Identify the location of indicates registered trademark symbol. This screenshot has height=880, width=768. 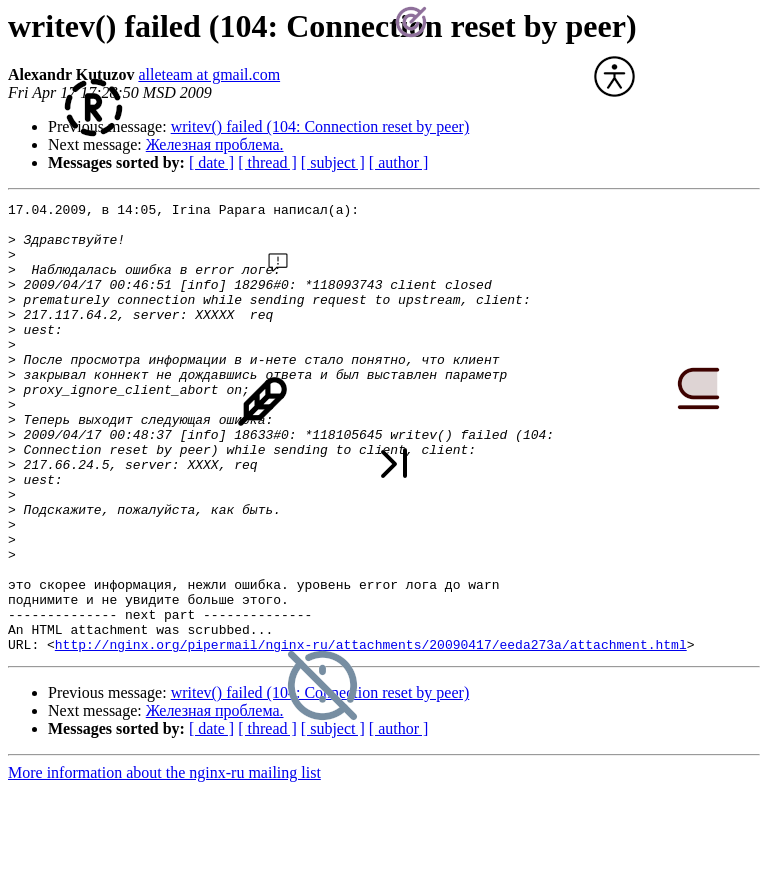
(93, 107).